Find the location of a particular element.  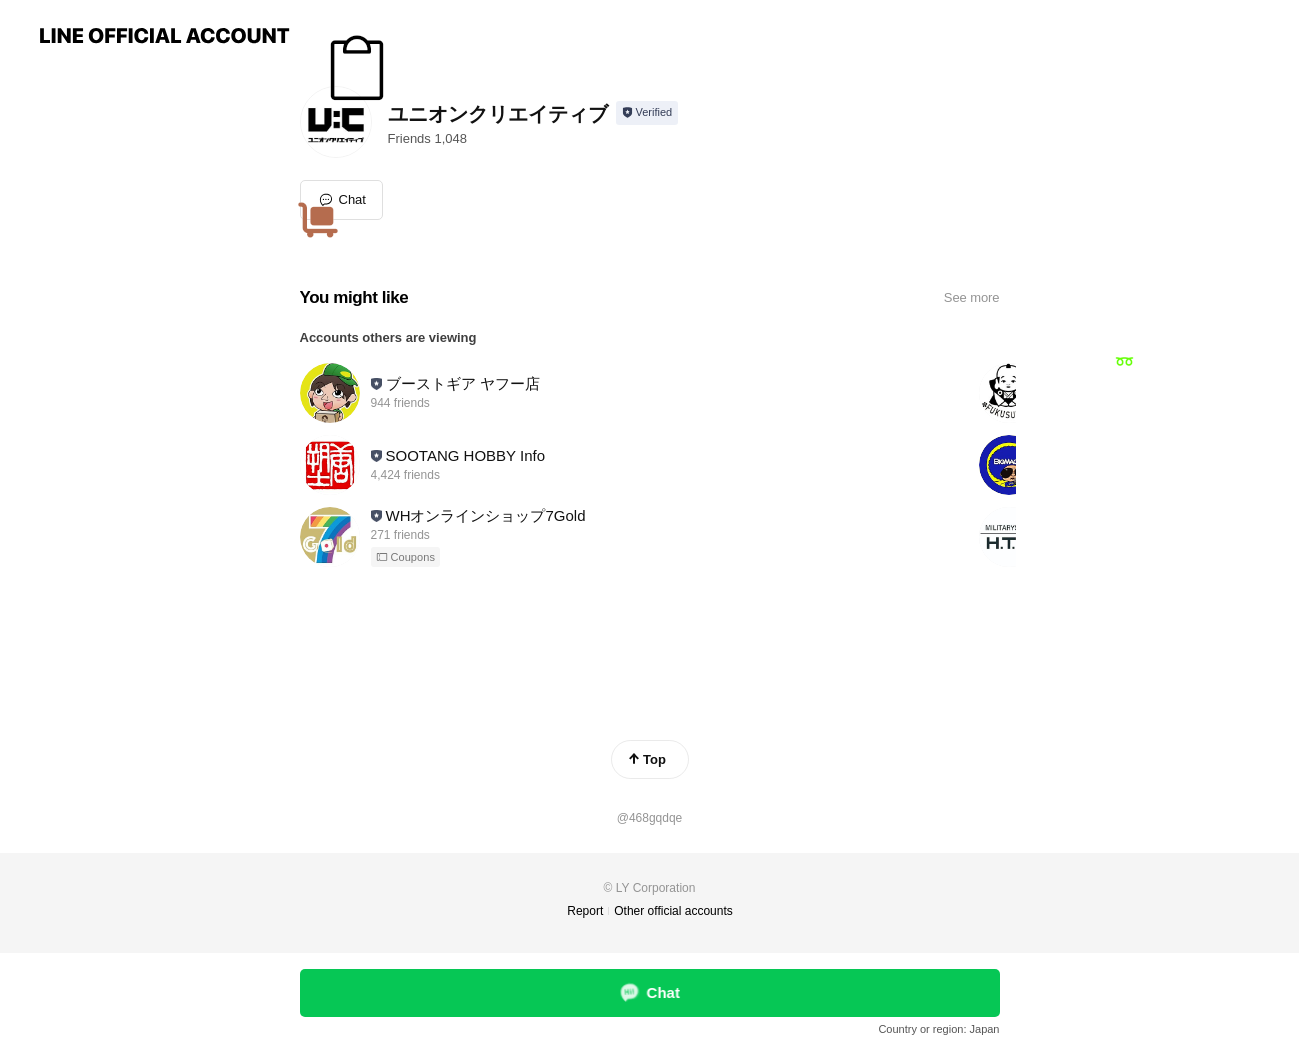

copy to clipboard is located at coordinates (357, 69).